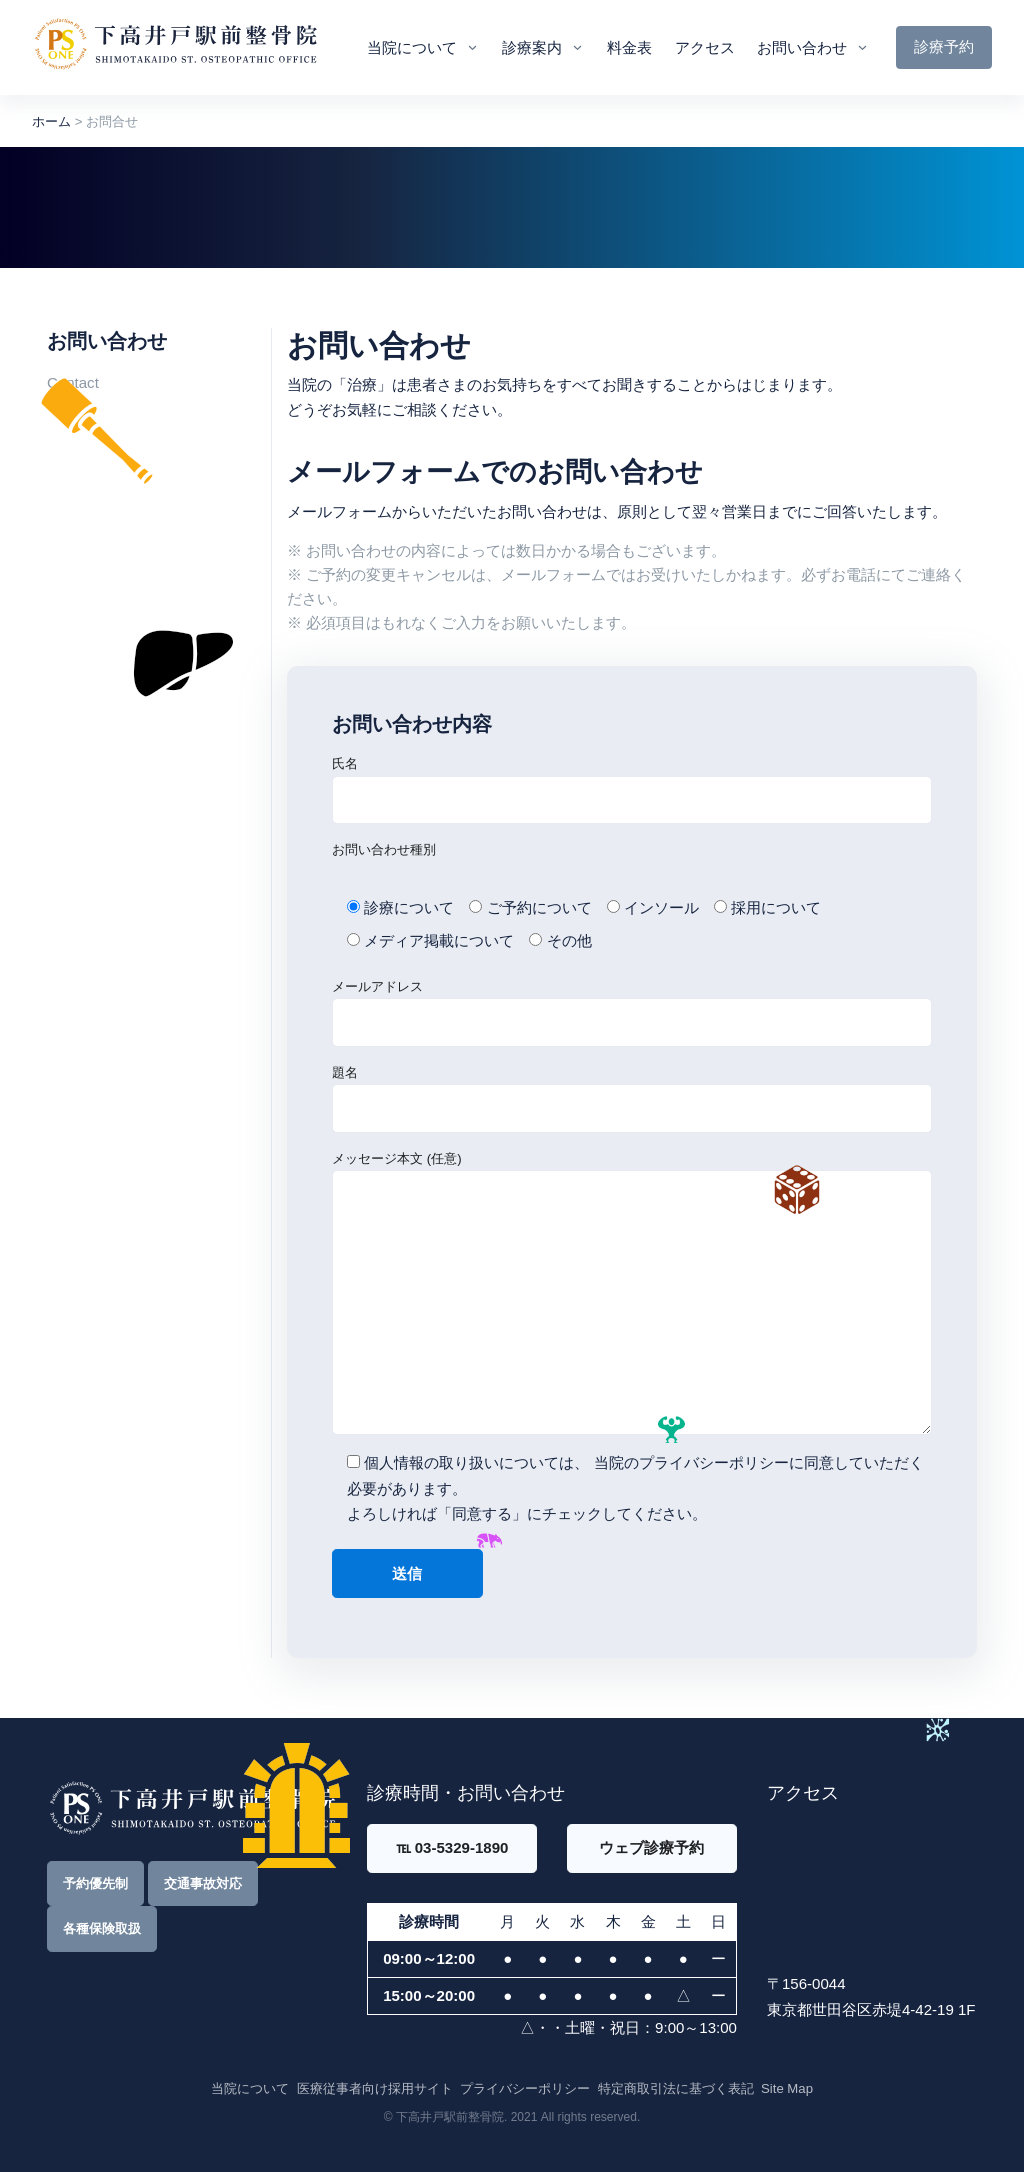 The height and width of the screenshot is (2172, 1024). What do you see at coordinates (489, 1540) in the screenshot?
I see `tapir animal icon for wildlife or nature-themed game` at bounding box center [489, 1540].